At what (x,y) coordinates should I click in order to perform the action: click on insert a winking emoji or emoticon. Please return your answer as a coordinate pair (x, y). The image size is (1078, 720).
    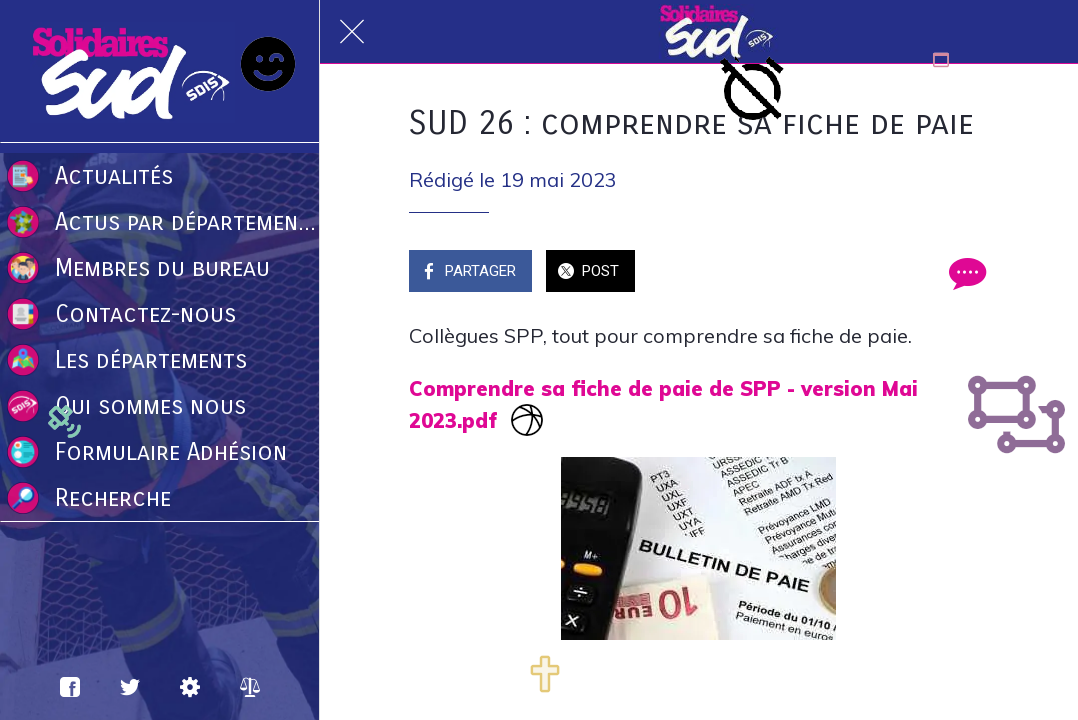
    Looking at the image, I should click on (268, 64).